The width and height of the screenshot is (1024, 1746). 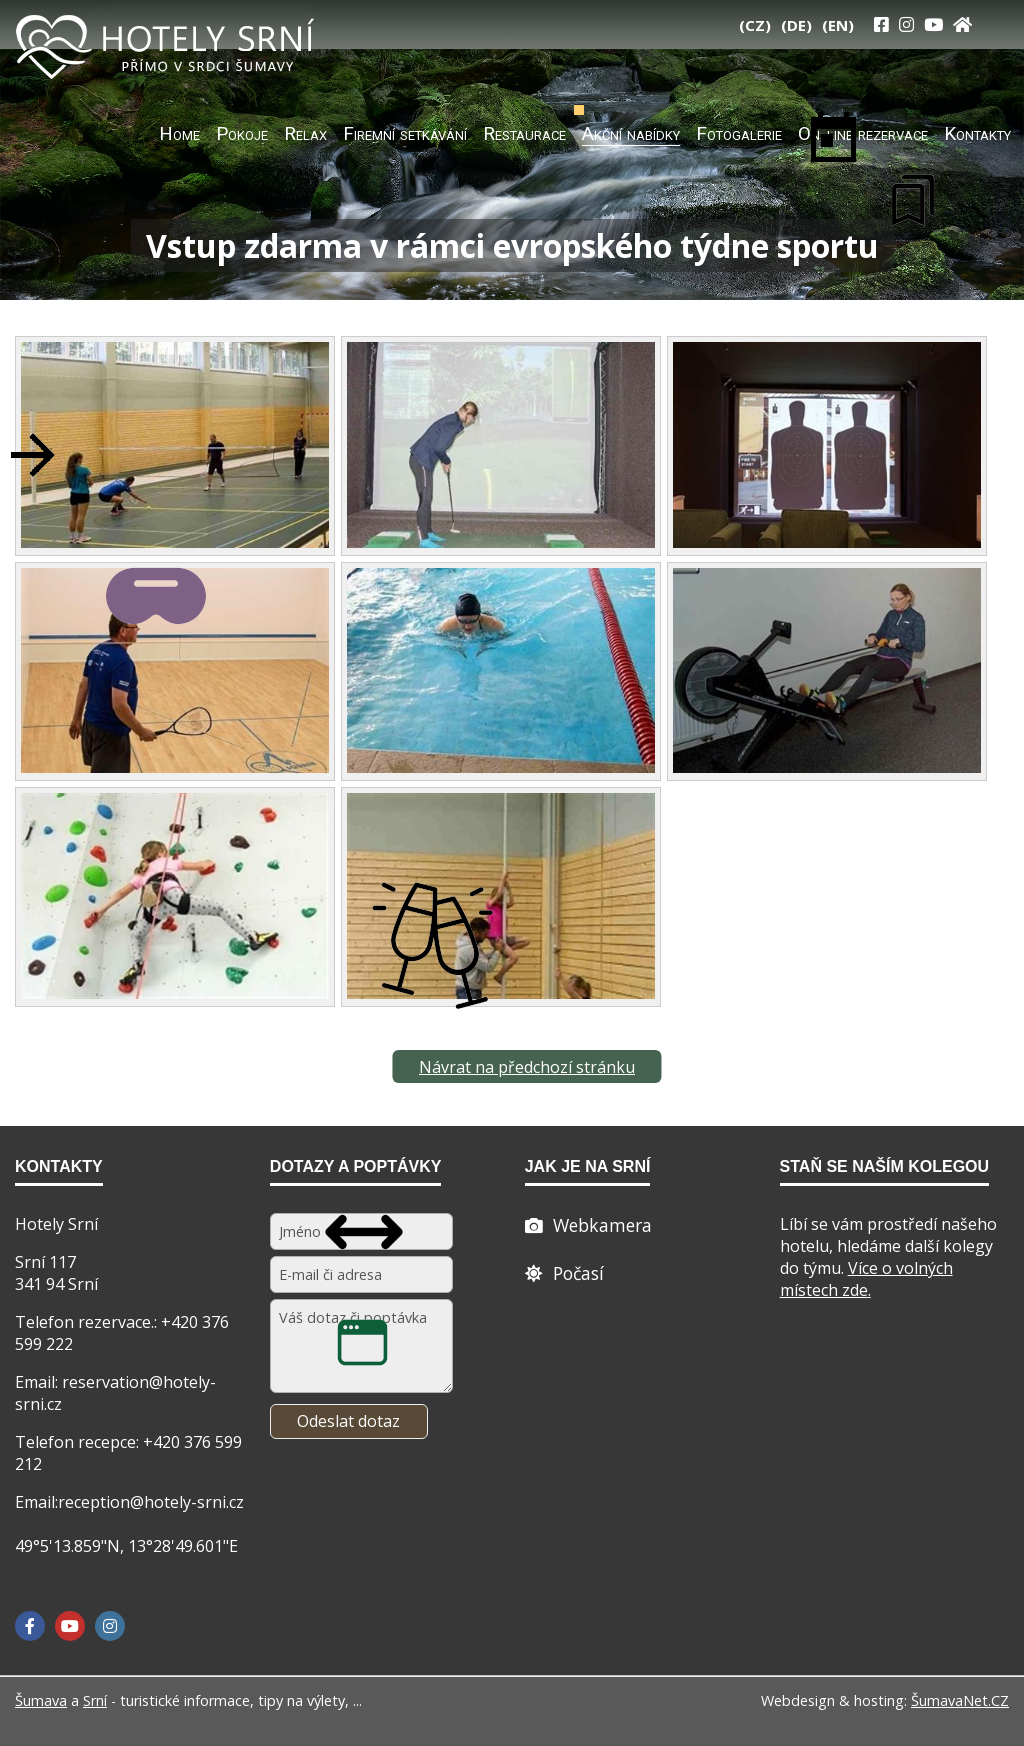 What do you see at coordinates (364, 1232) in the screenshot?
I see `resize or adjust width horizontally` at bounding box center [364, 1232].